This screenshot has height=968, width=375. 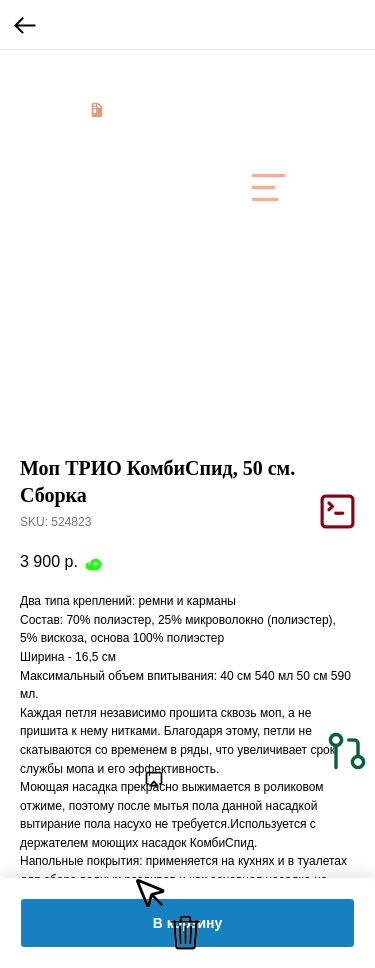 What do you see at coordinates (268, 187) in the screenshot?
I see `align text to the start of the line` at bounding box center [268, 187].